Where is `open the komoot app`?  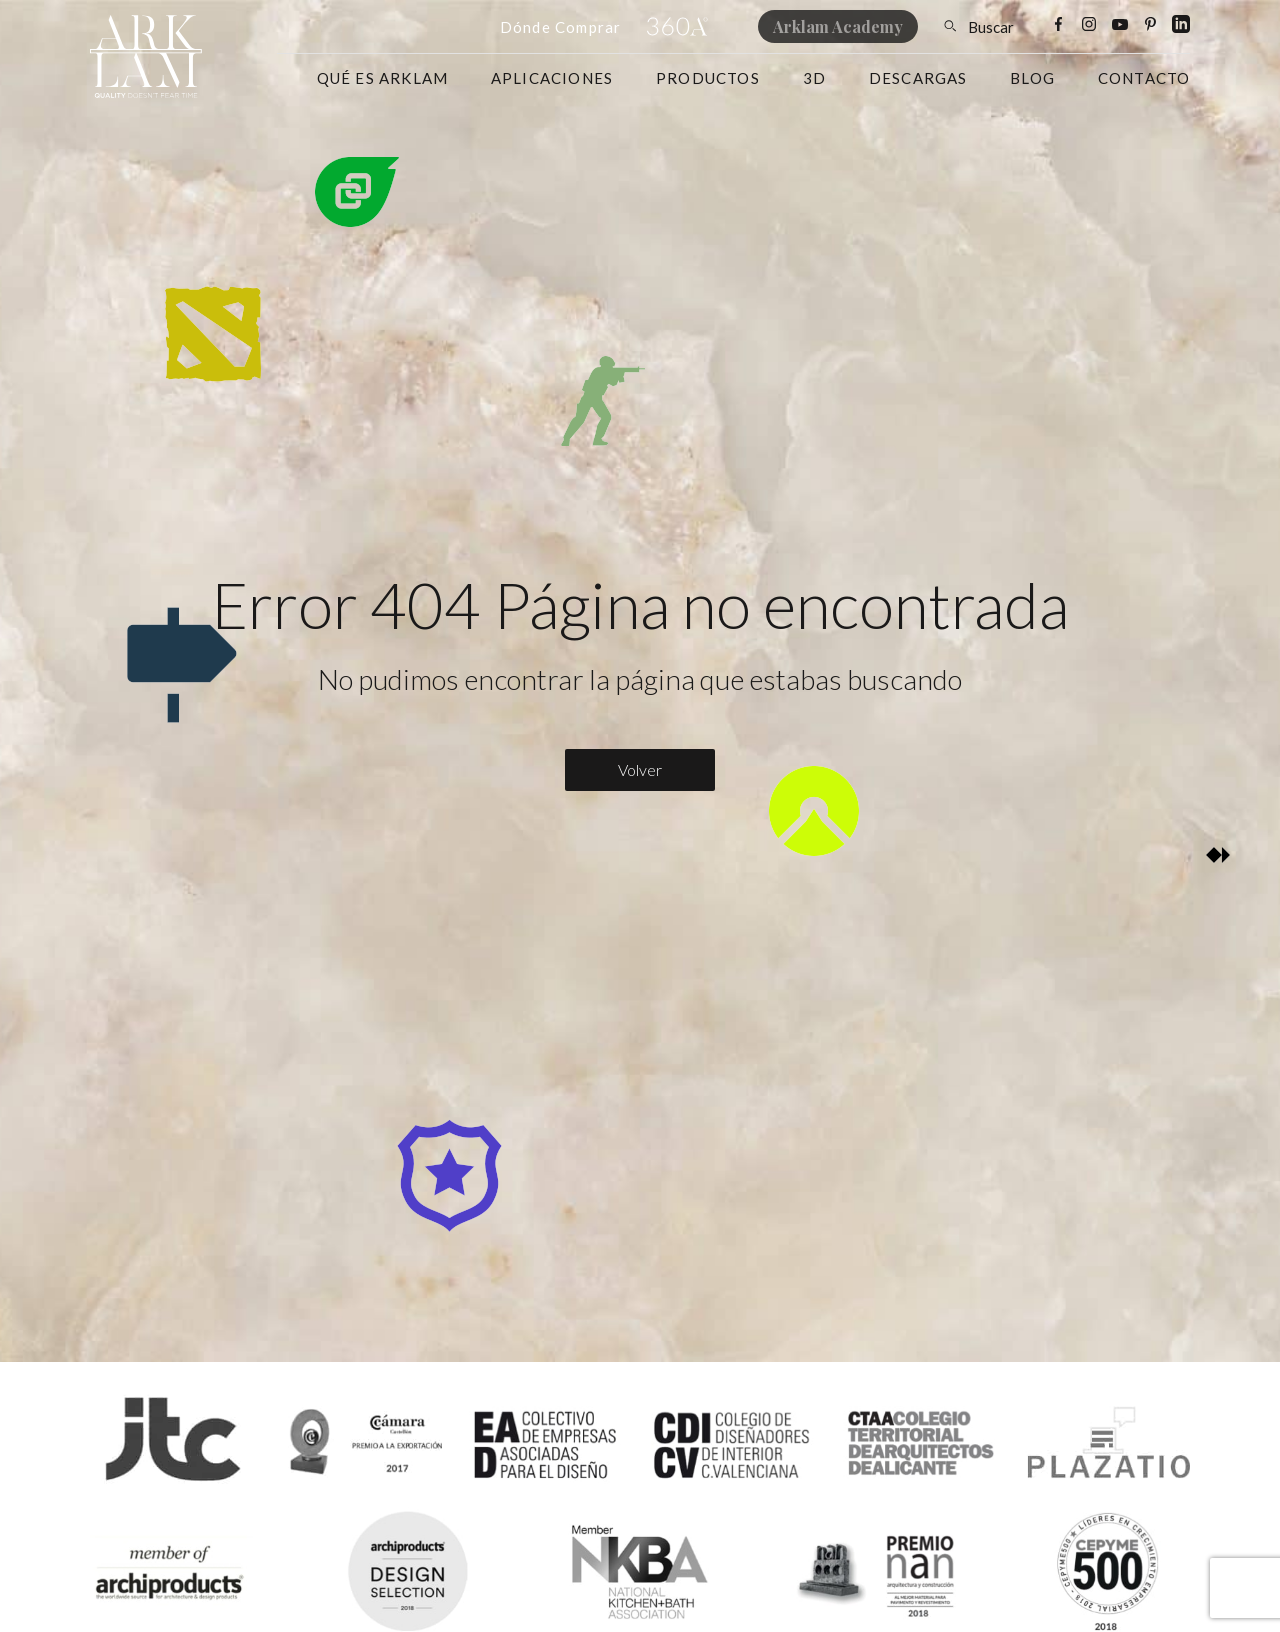 open the komoot app is located at coordinates (814, 811).